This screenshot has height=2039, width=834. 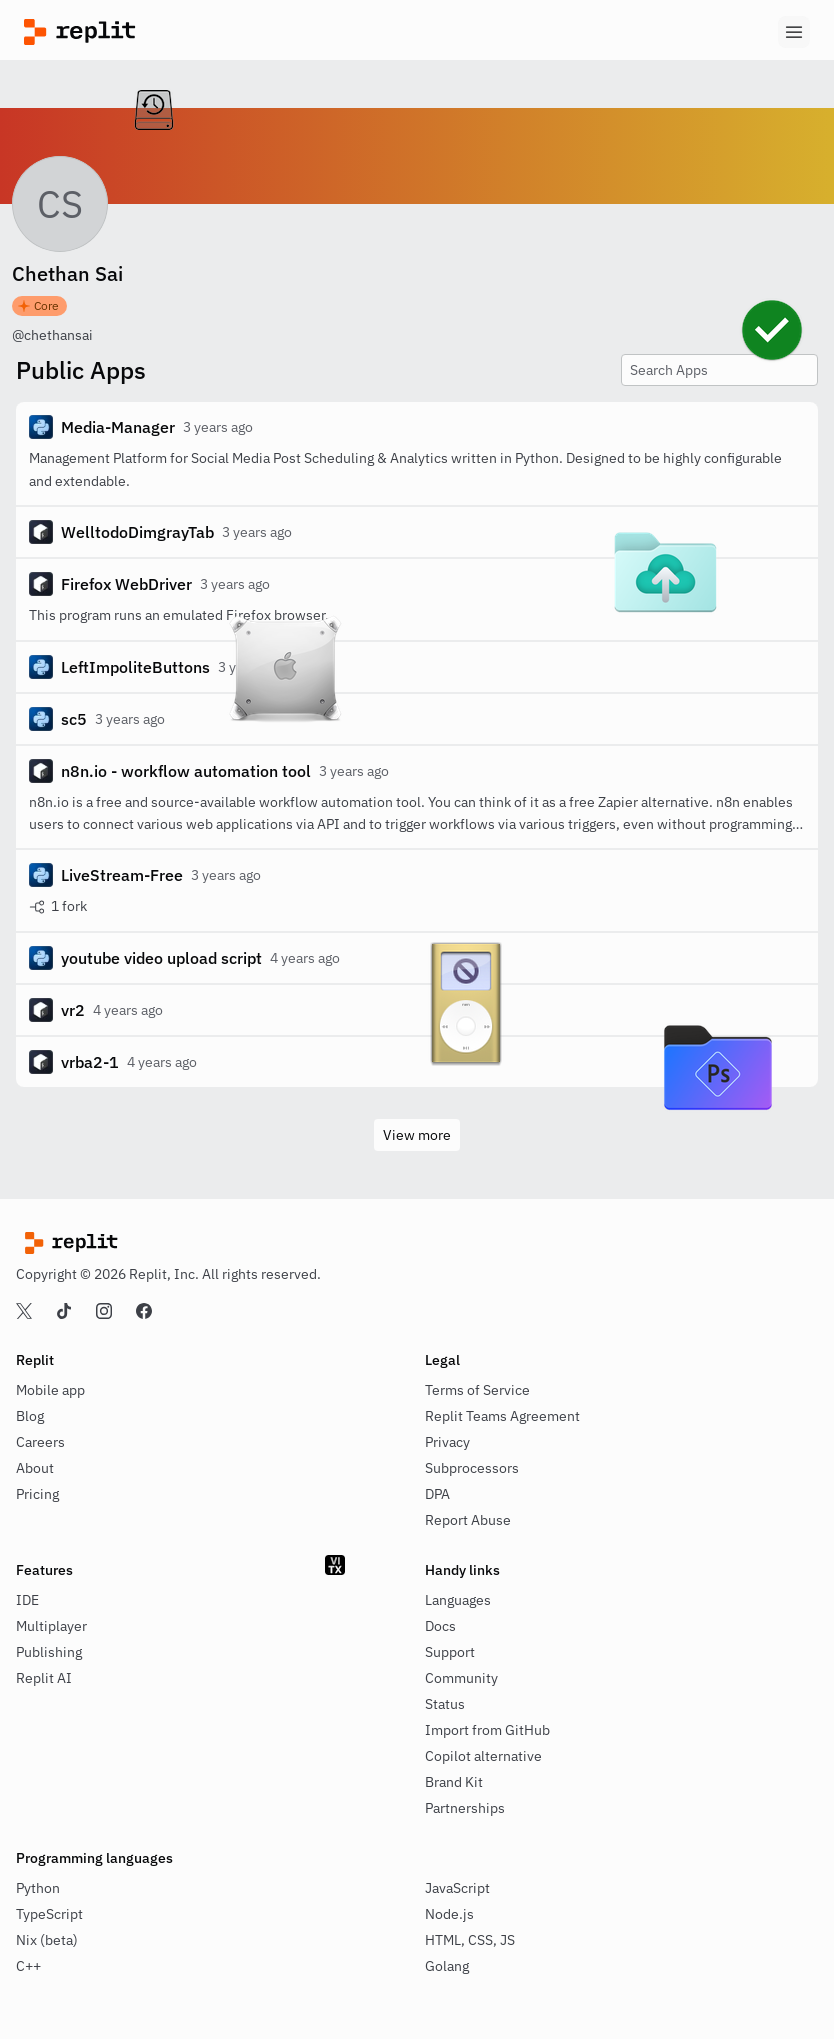 I want to click on iPod mini device in gold color, so click(x=466, y=1004).